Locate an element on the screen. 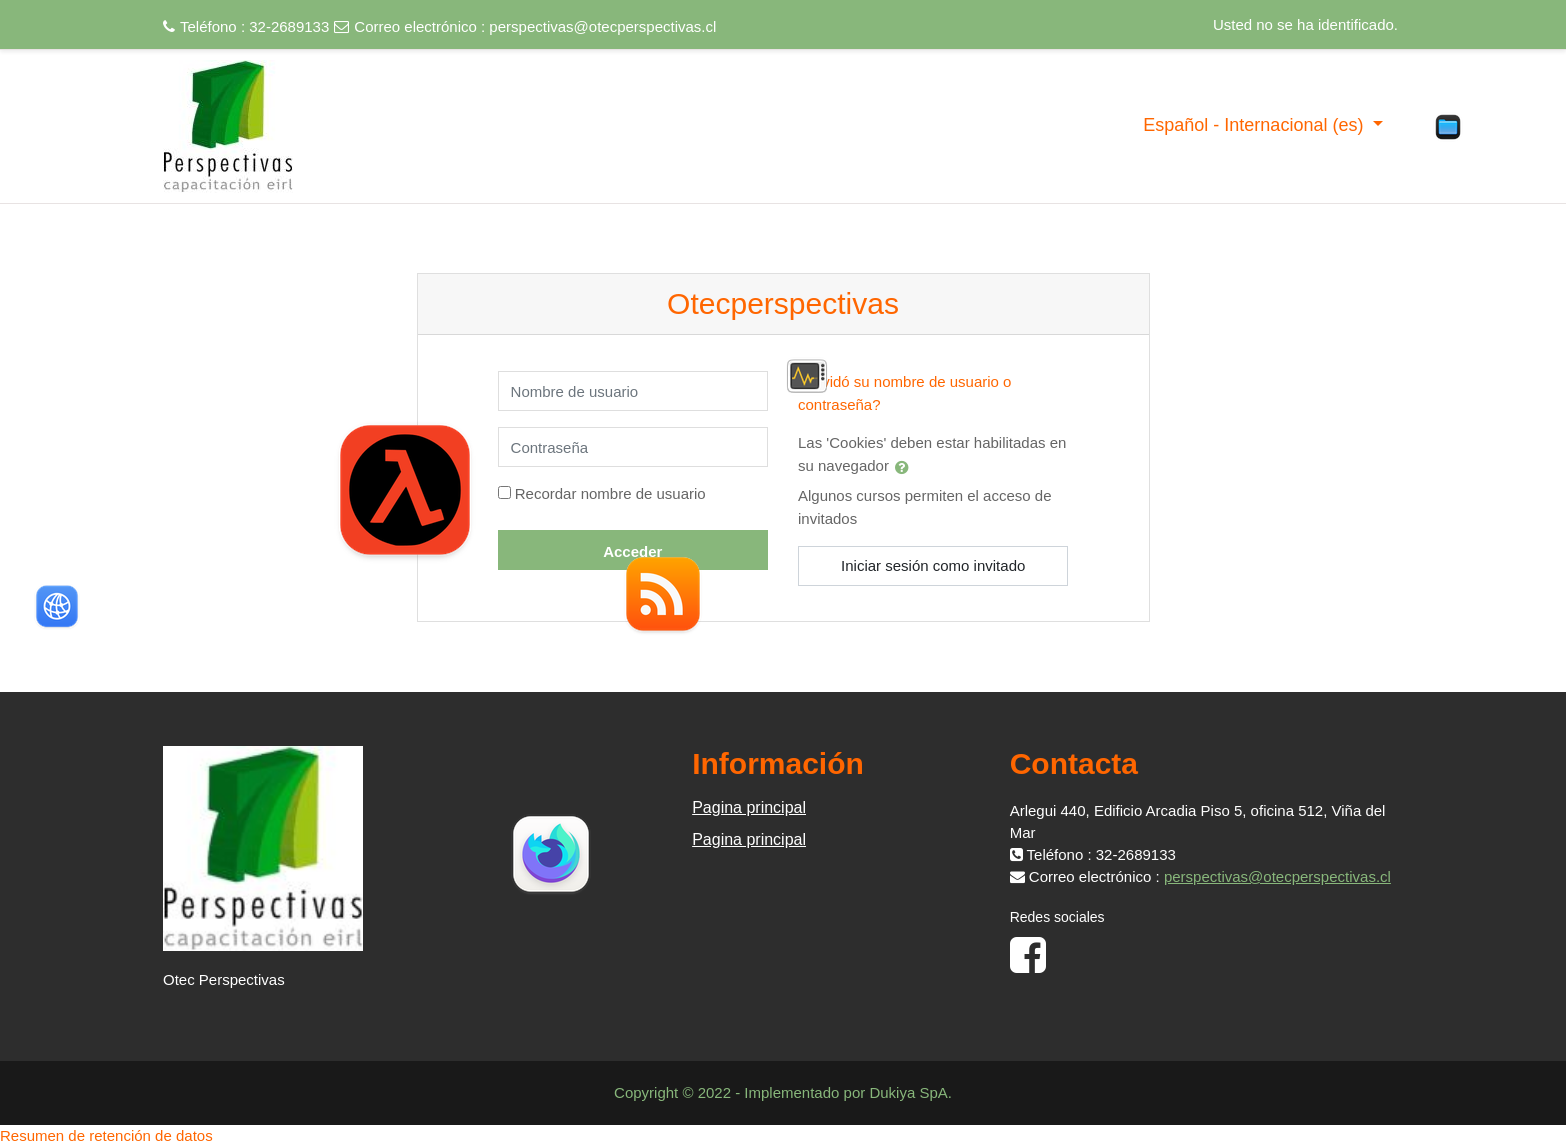 This screenshot has height=1148, width=1566. open firefox nightly browser is located at coordinates (551, 854).